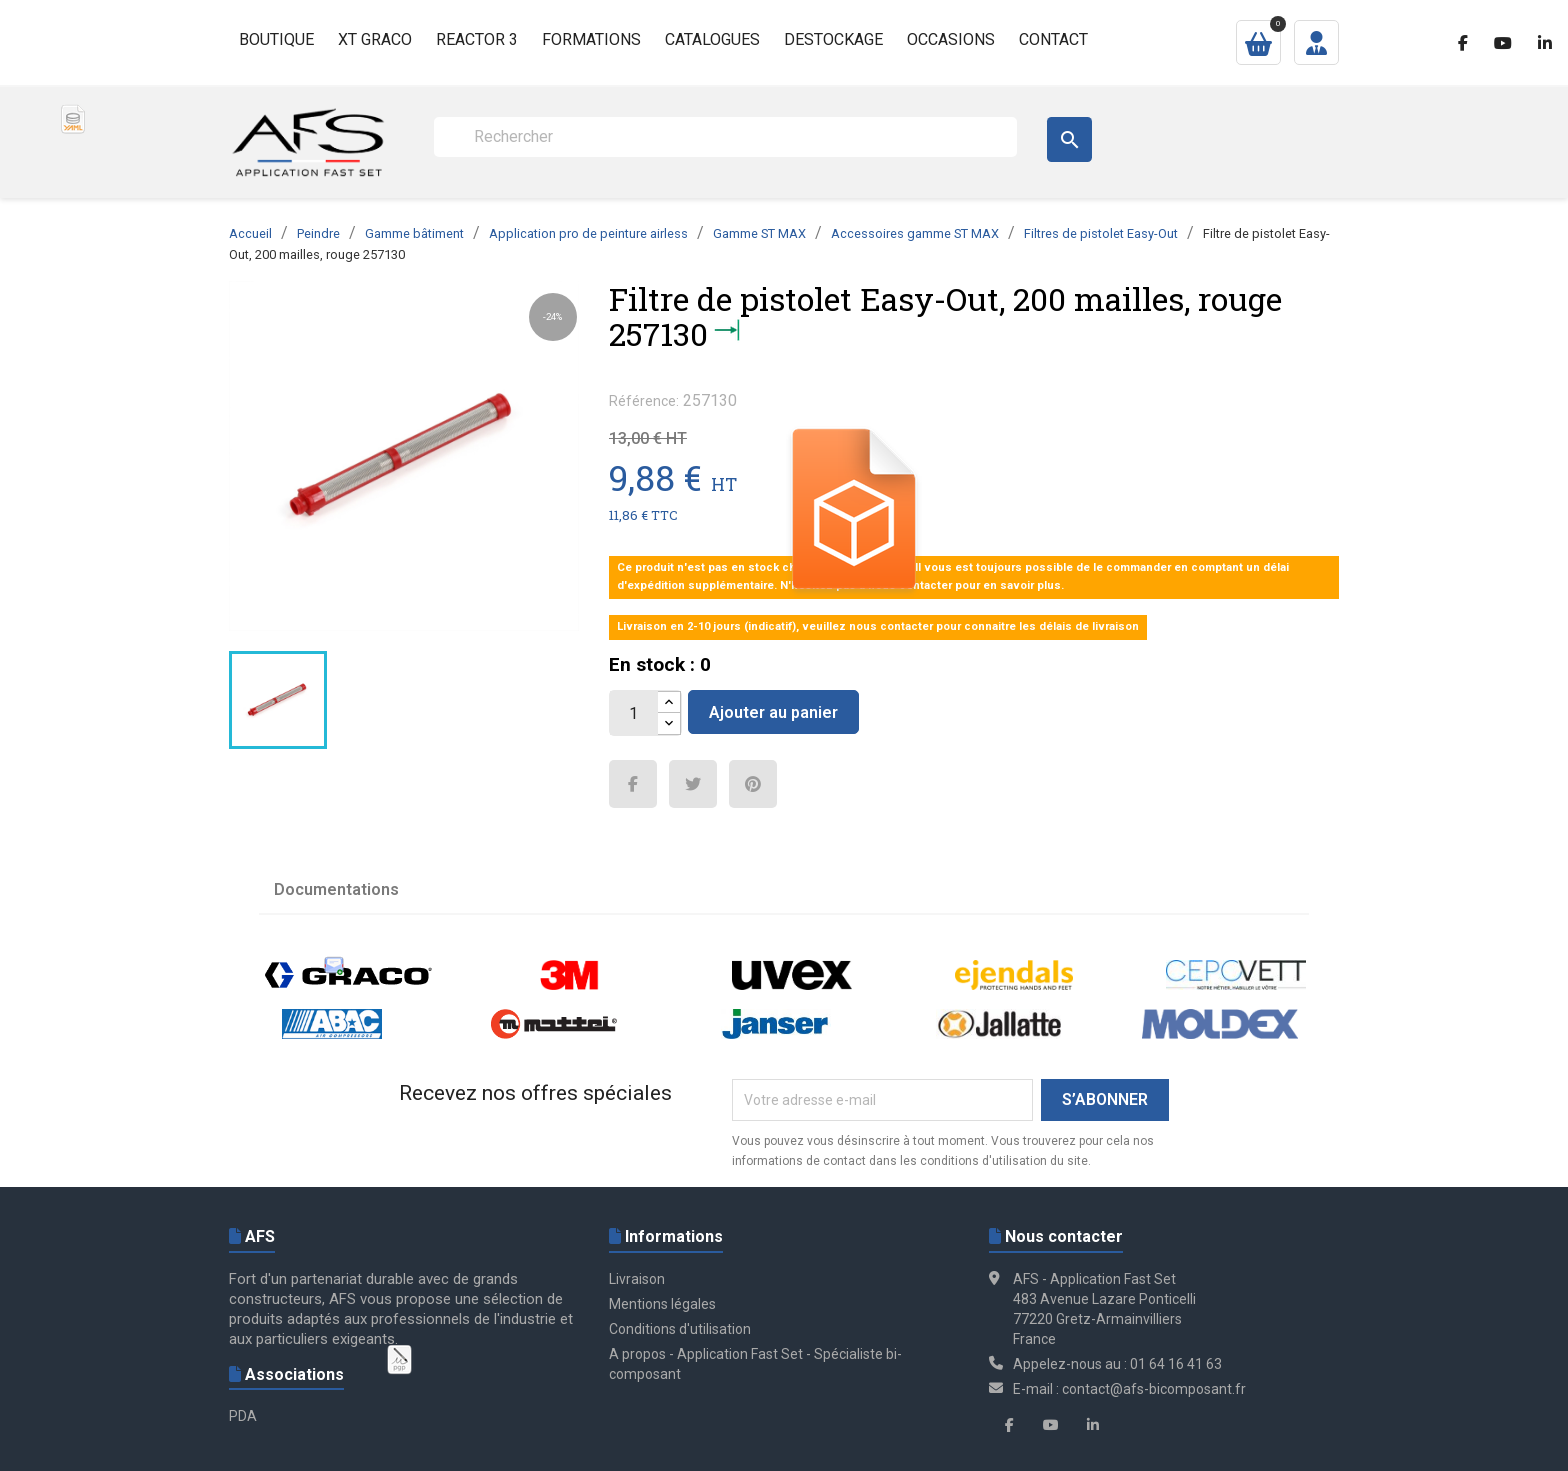  Describe the element at coordinates (399, 1359) in the screenshot. I see `a PGP signature file for verifying authenticity` at that location.